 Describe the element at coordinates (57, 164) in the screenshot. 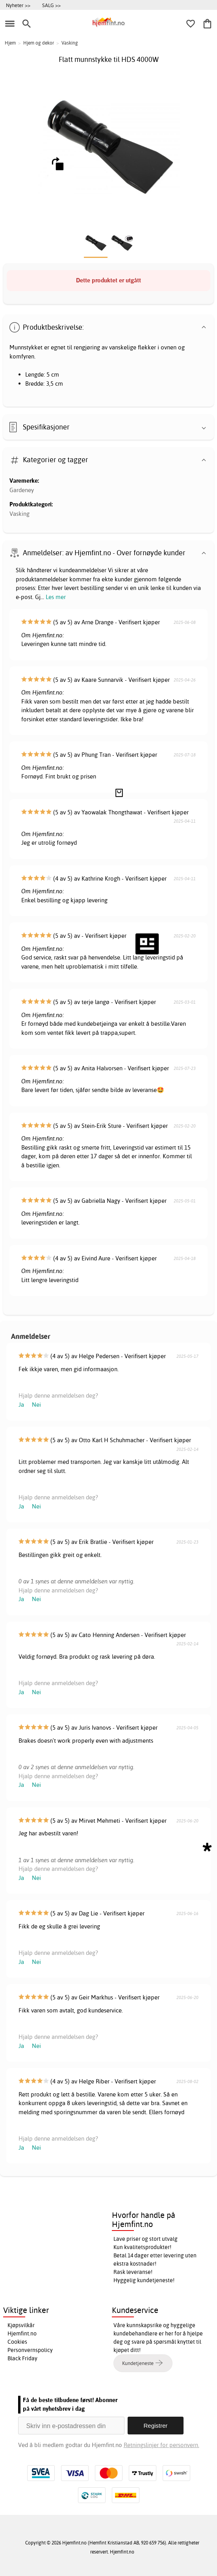

I see `rotate object clockwise` at that location.